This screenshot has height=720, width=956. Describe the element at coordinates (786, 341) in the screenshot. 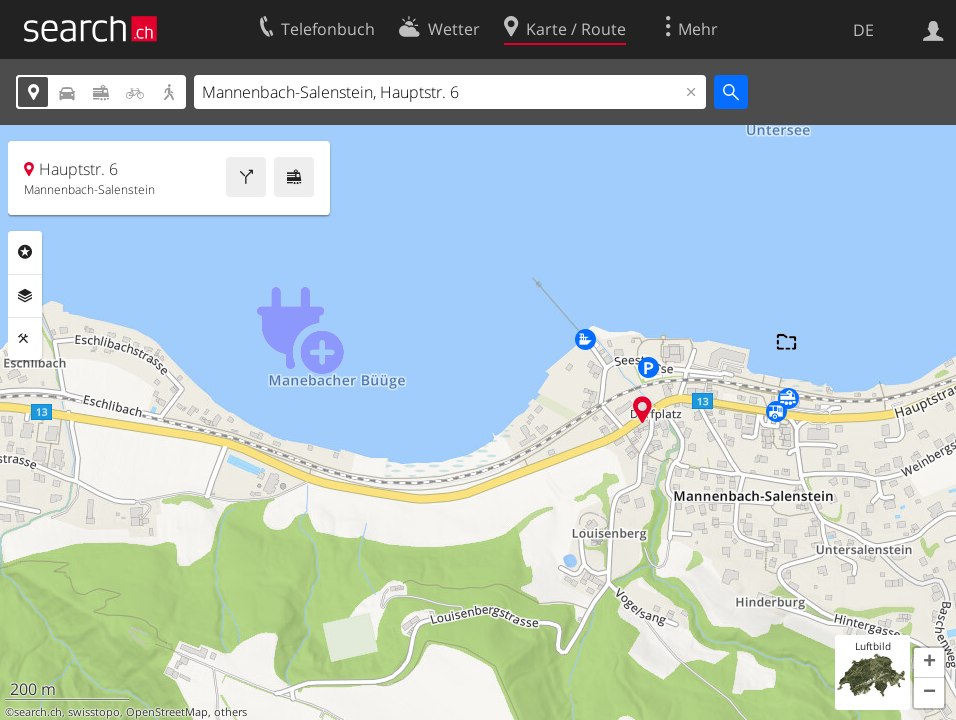

I see `create a new folder` at that location.